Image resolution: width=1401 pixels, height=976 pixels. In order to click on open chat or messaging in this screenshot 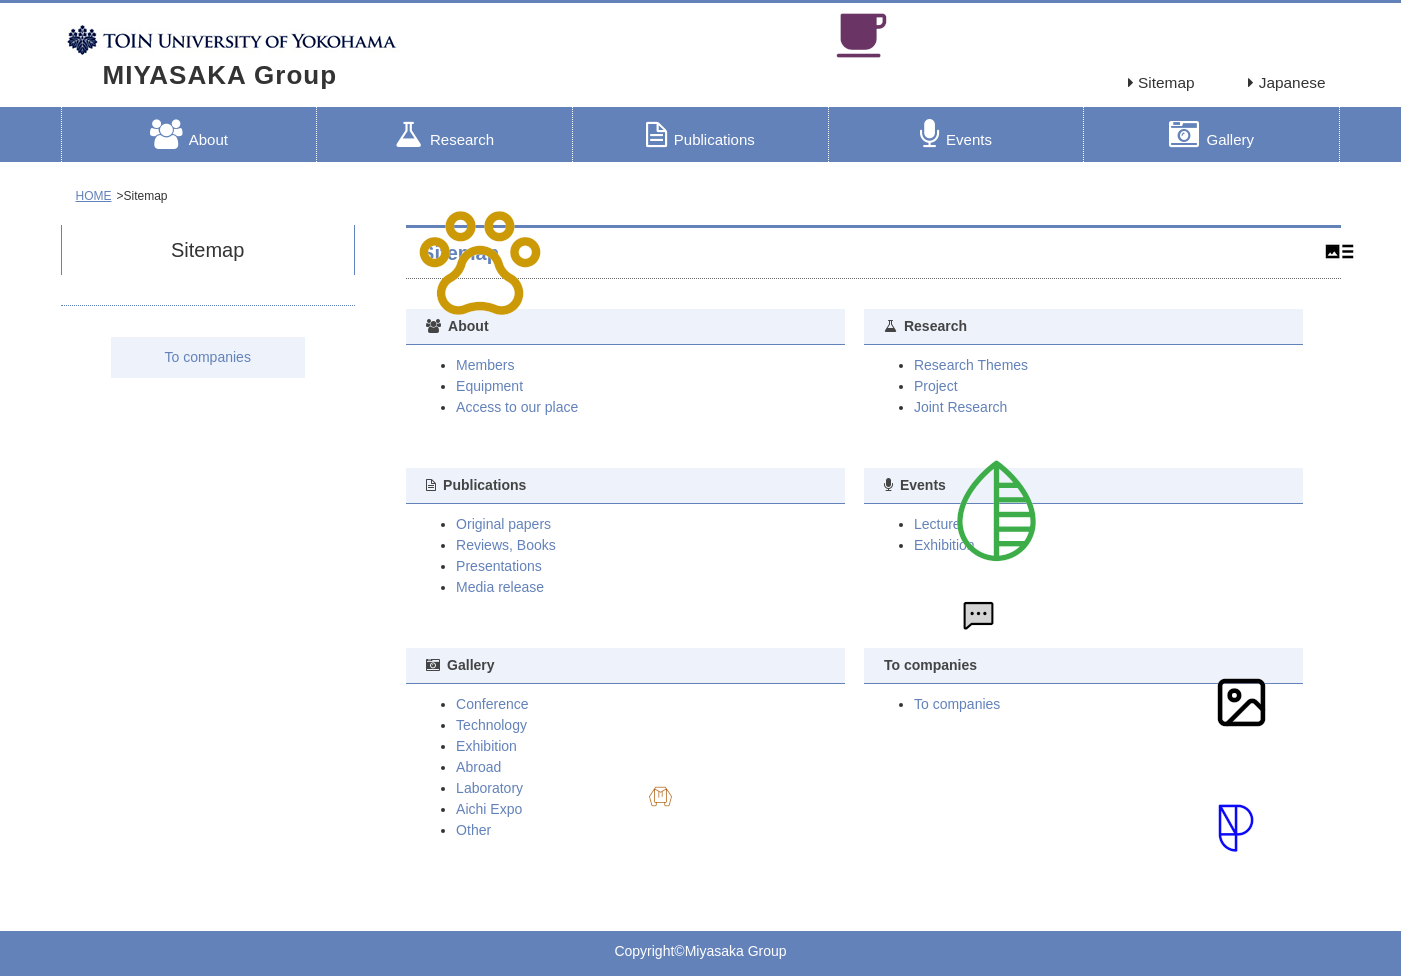, I will do `click(978, 613)`.